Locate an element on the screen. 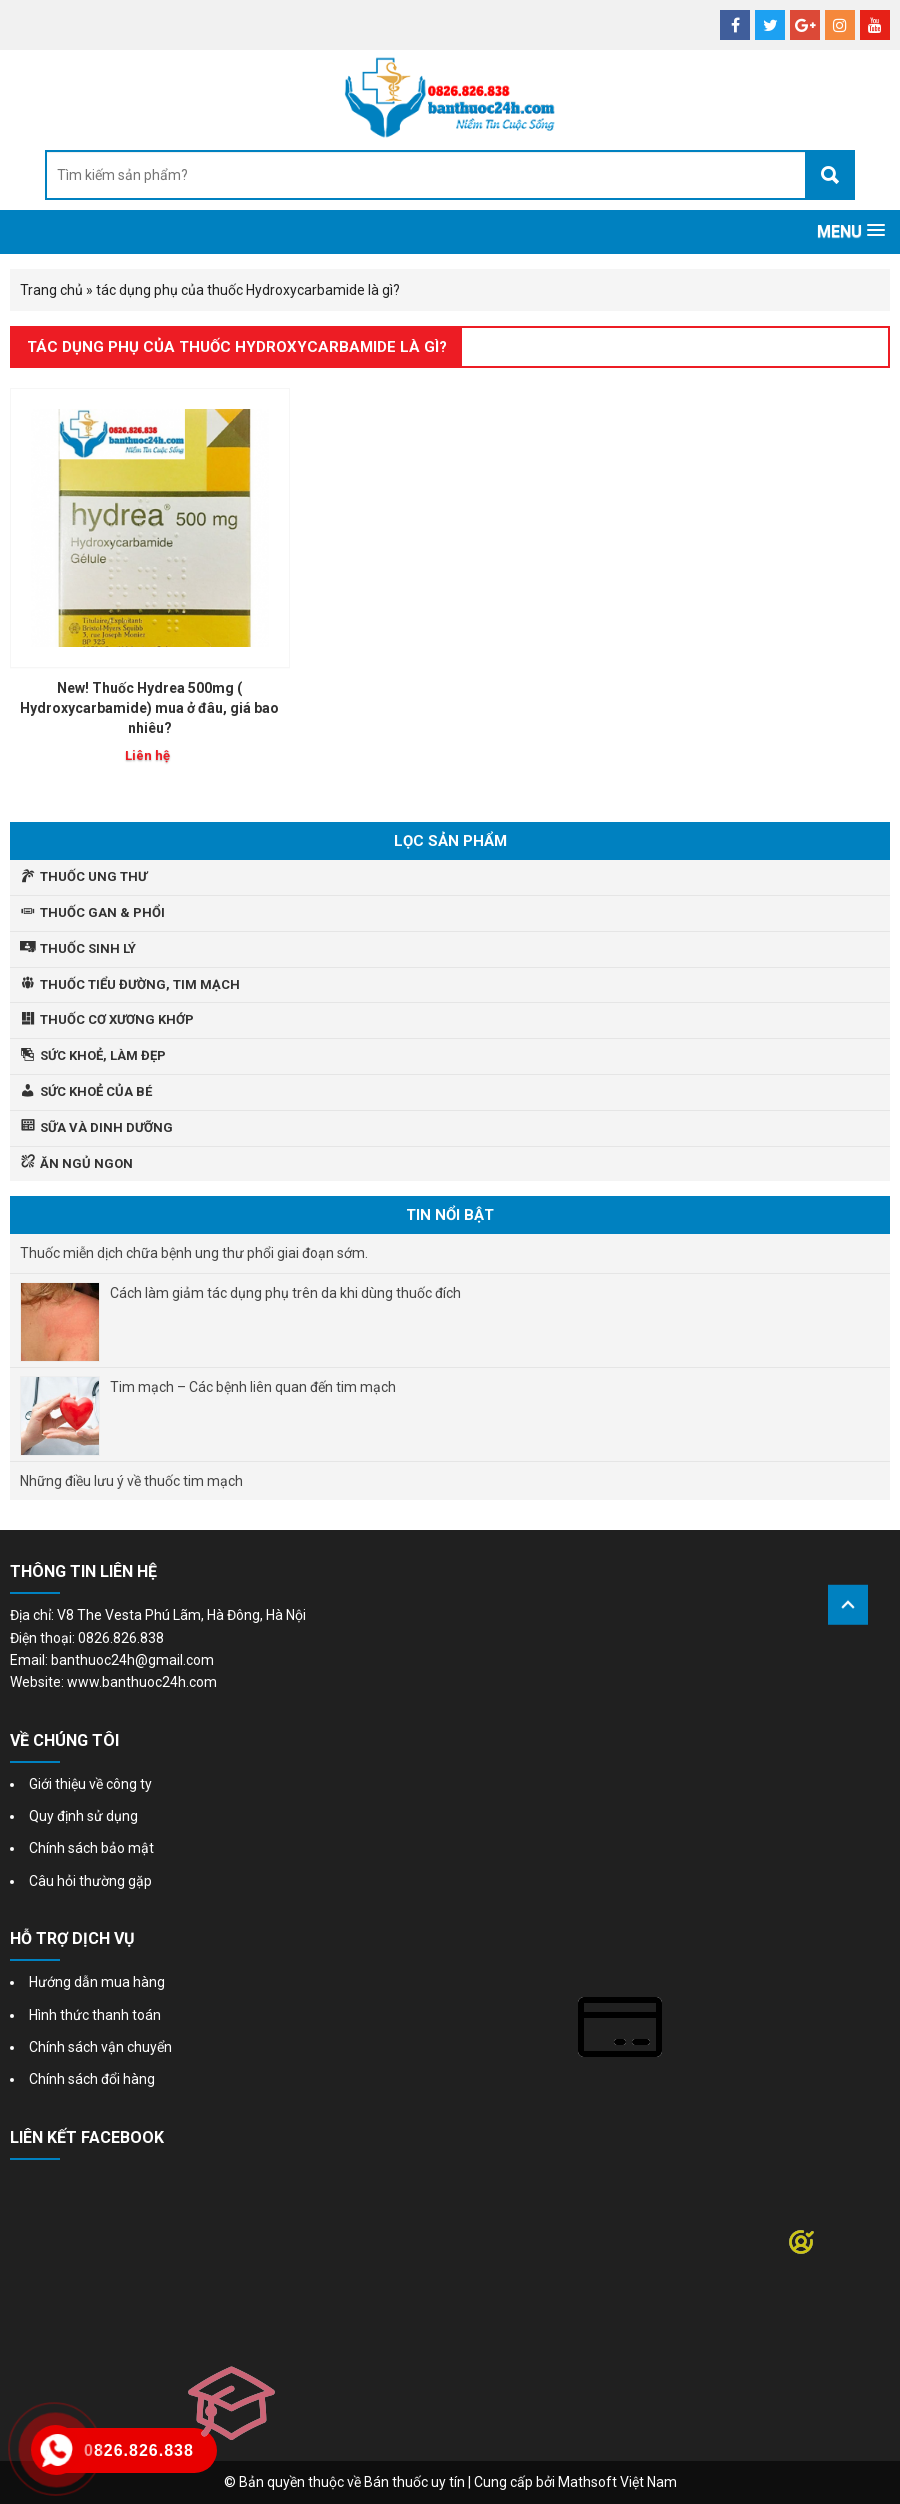 The width and height of the screenshot is (900, 2504). access education or learning features is located at coordinates (231, 2402).